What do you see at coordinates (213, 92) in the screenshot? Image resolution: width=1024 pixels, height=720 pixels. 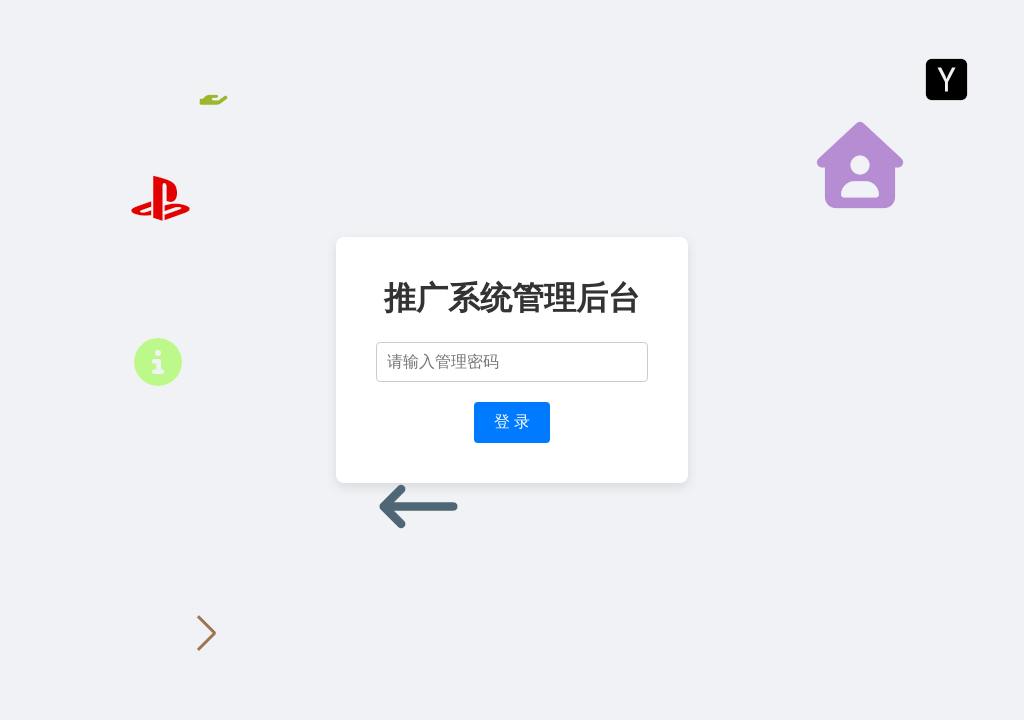 I see `receive or accept an item` at bounding box center [213, 92].